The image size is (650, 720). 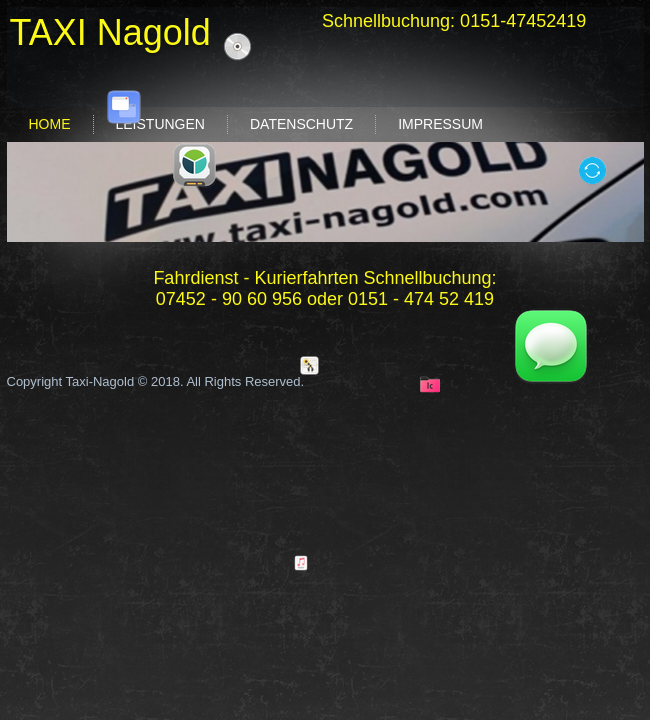 I want to click on open disk partitioning utility, so click(x=194, y=165).